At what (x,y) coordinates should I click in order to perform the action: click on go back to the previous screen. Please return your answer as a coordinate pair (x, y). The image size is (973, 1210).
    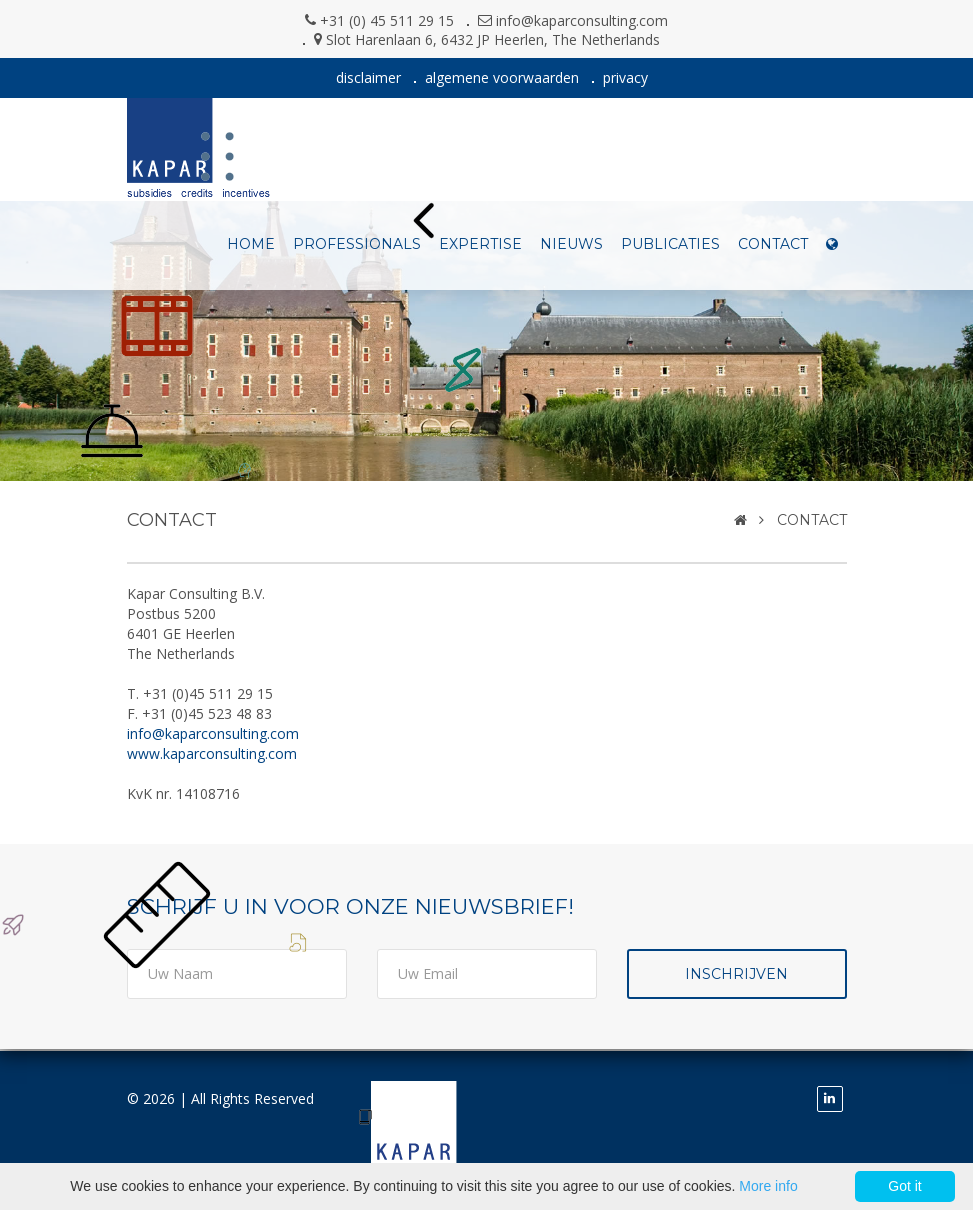
    Looking at the image, I should click on (424, 220).